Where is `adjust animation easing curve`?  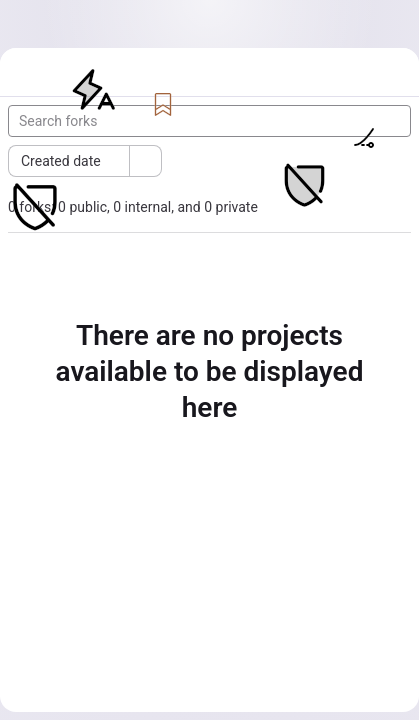 adjust animation easing curve is located at coordinates (364, 138).